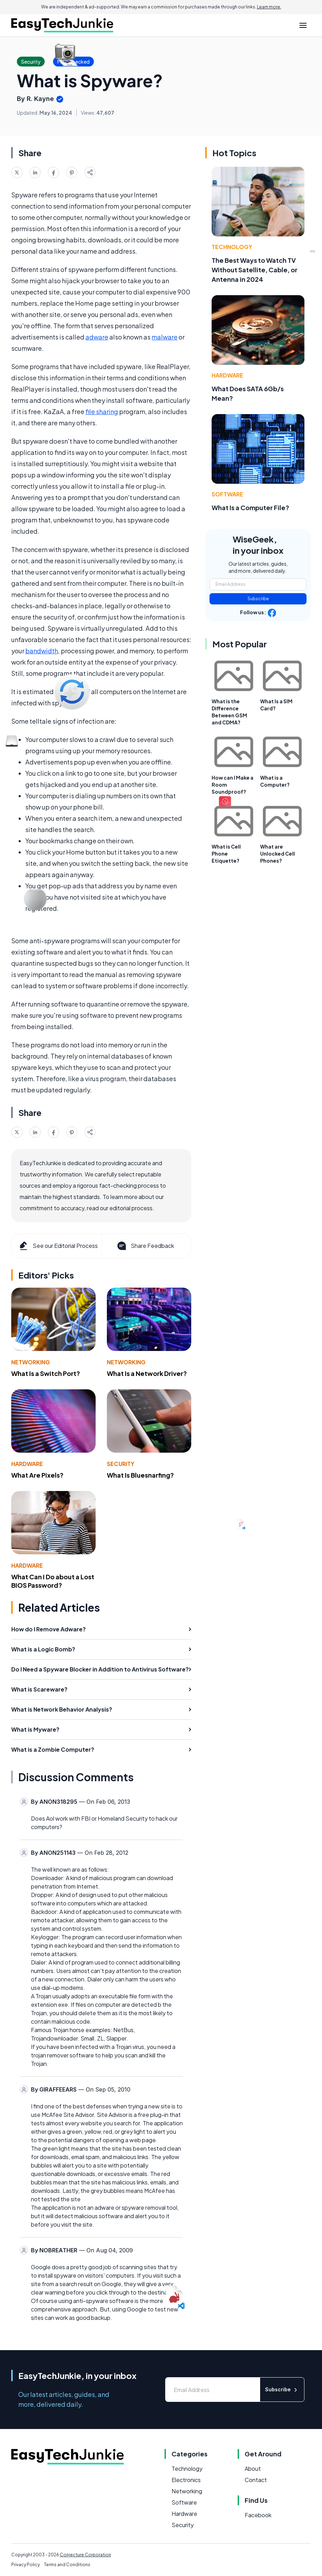 The width and height of the screenshot is (322, 2576). Describe the element at coordinates (225, 801) in the screenshot. I see `indicates a missing or broken image` at that location.